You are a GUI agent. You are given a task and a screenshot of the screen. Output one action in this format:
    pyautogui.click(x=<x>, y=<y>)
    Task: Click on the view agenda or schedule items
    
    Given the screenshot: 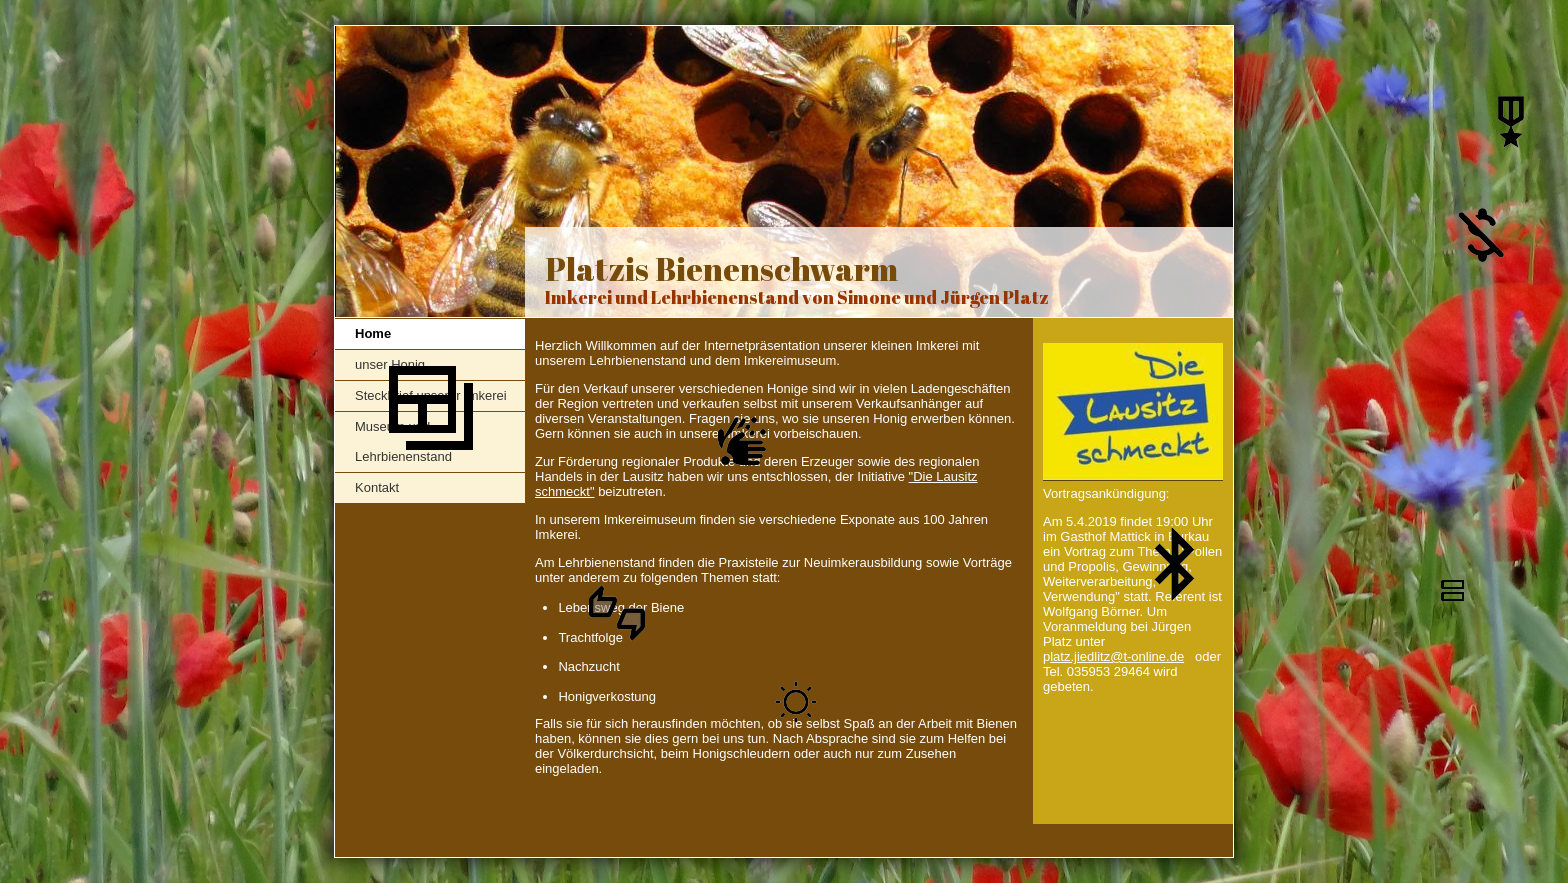 What is the action you would take?
    pyautogui.click(x=1453, y=590)
    